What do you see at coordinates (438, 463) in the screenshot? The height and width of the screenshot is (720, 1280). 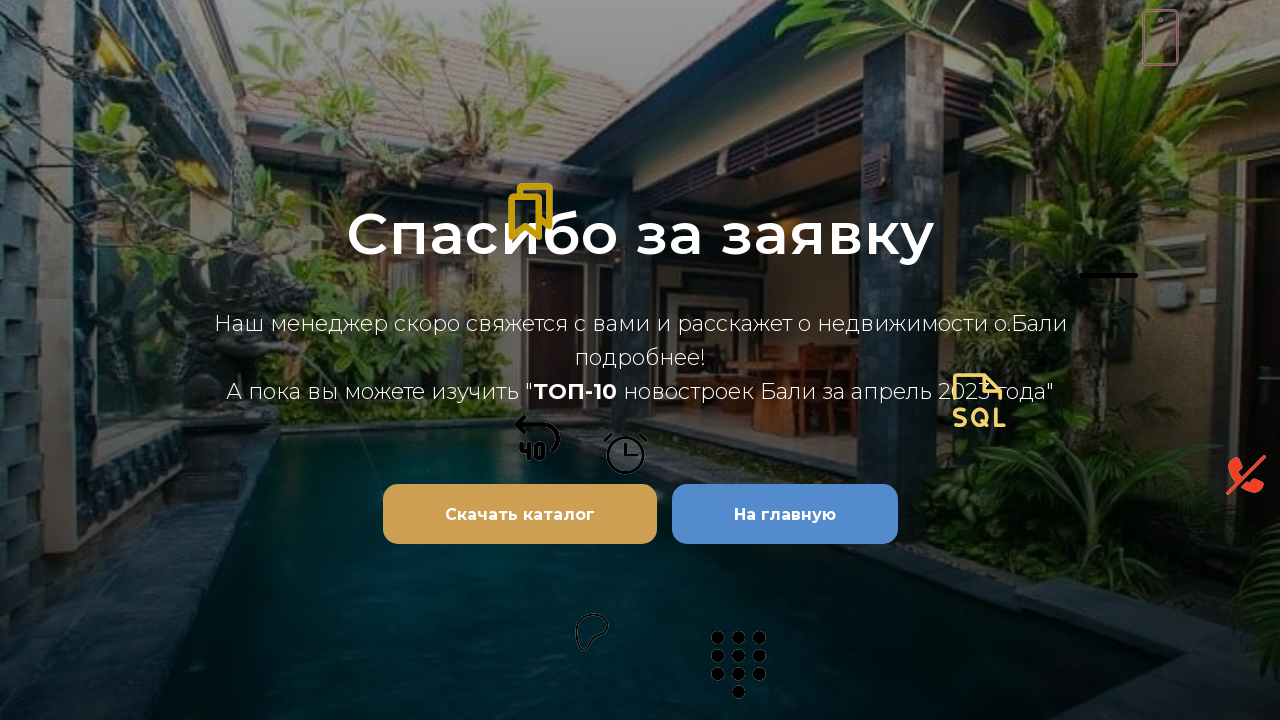 I see `indicates no cellular signal available` at bounding box center [438, 463].